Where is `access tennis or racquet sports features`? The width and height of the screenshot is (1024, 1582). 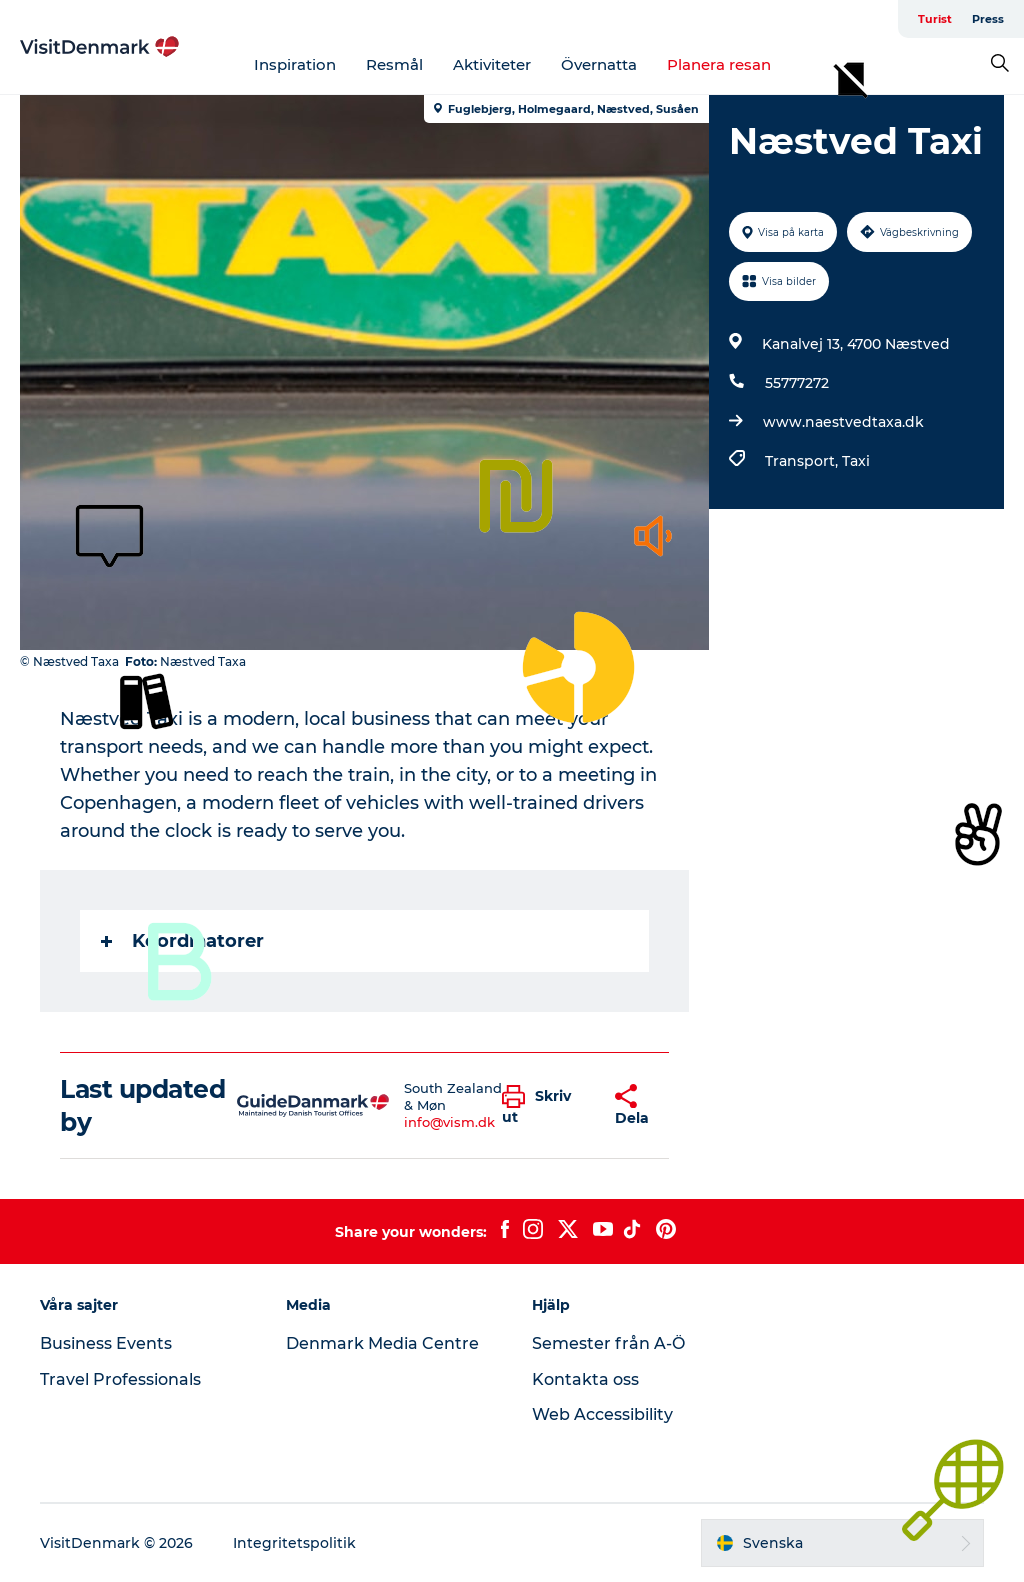
access tennis or racquet sports features is located at coordinates (951, 1492).